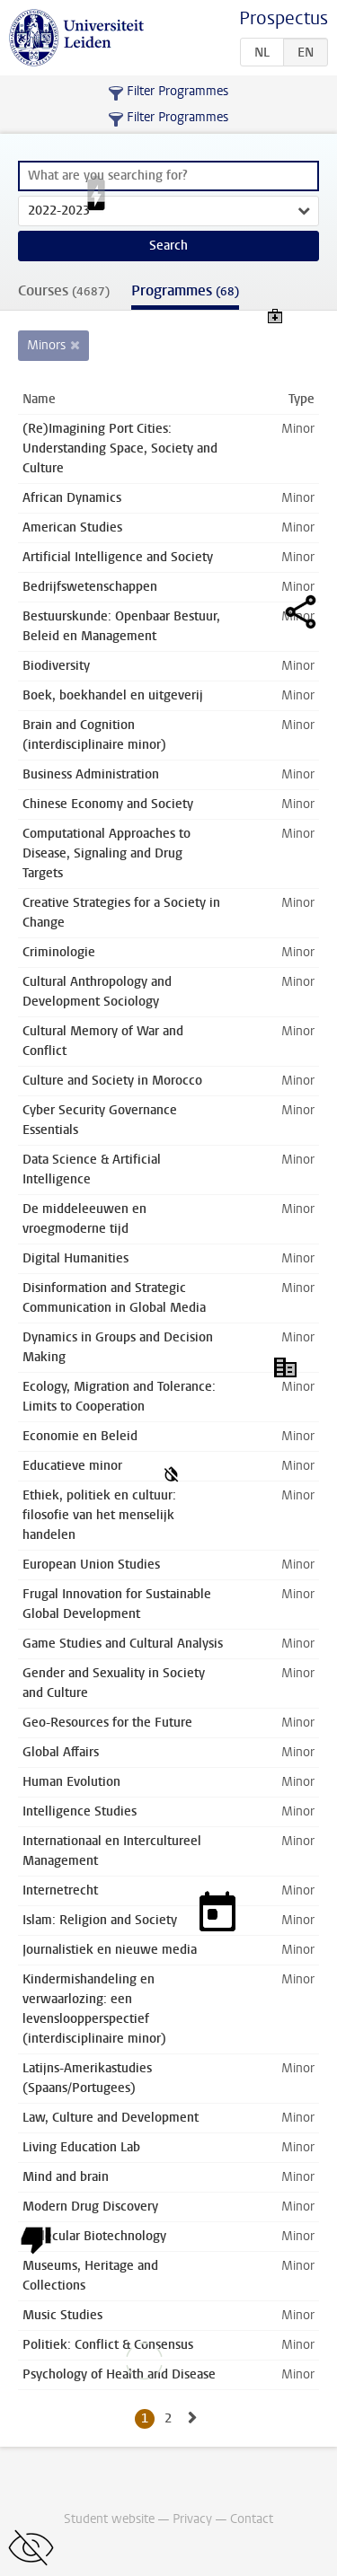 This screenshot has height=2576, width=337. I want to click on disable color inversion mode, so click(171, 1473).